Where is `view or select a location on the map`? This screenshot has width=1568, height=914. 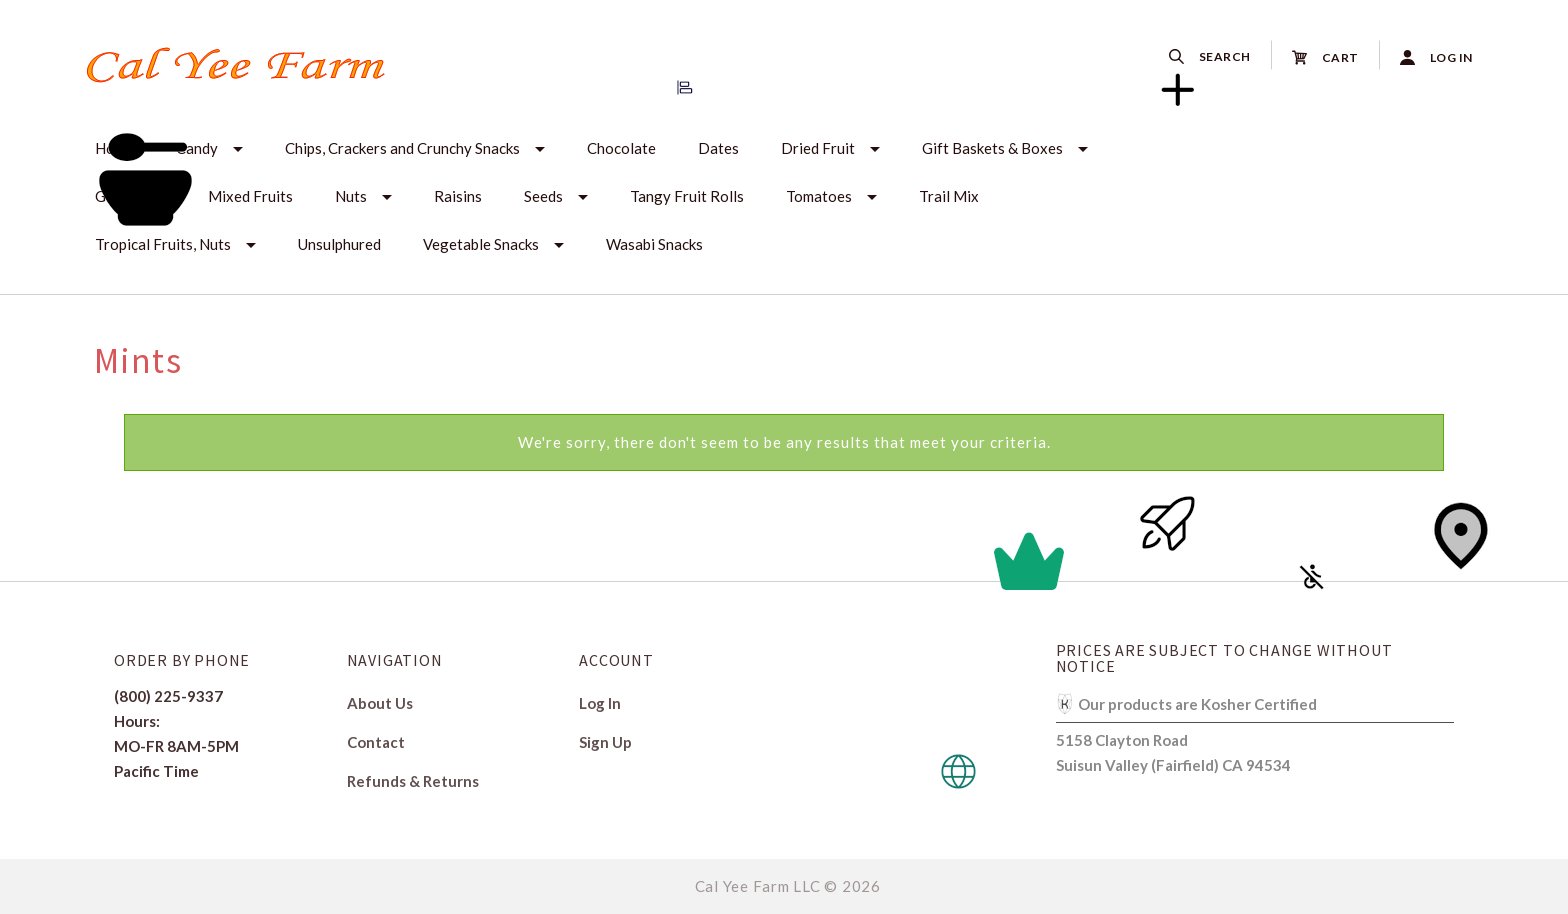 view or select a location on the map is located at coordinates (1461, 536).